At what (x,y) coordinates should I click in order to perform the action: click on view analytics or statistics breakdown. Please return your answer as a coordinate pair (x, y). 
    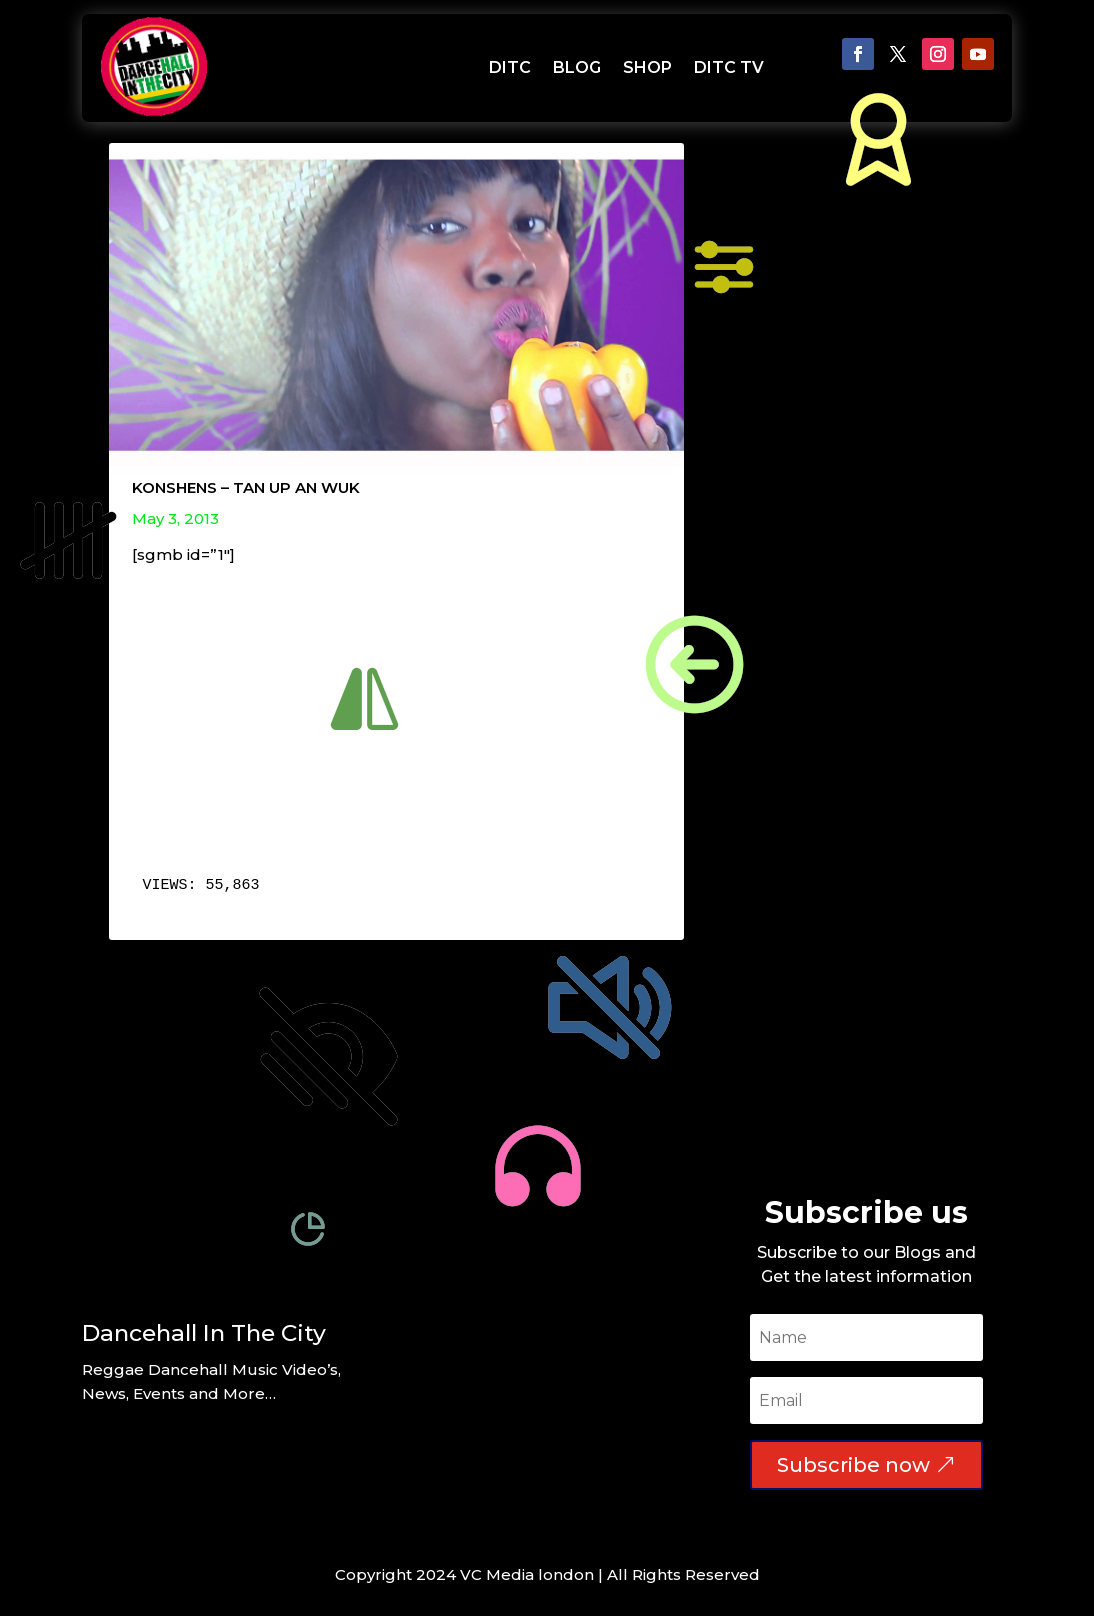
    Looking at the image, I should click on (308, 1229).